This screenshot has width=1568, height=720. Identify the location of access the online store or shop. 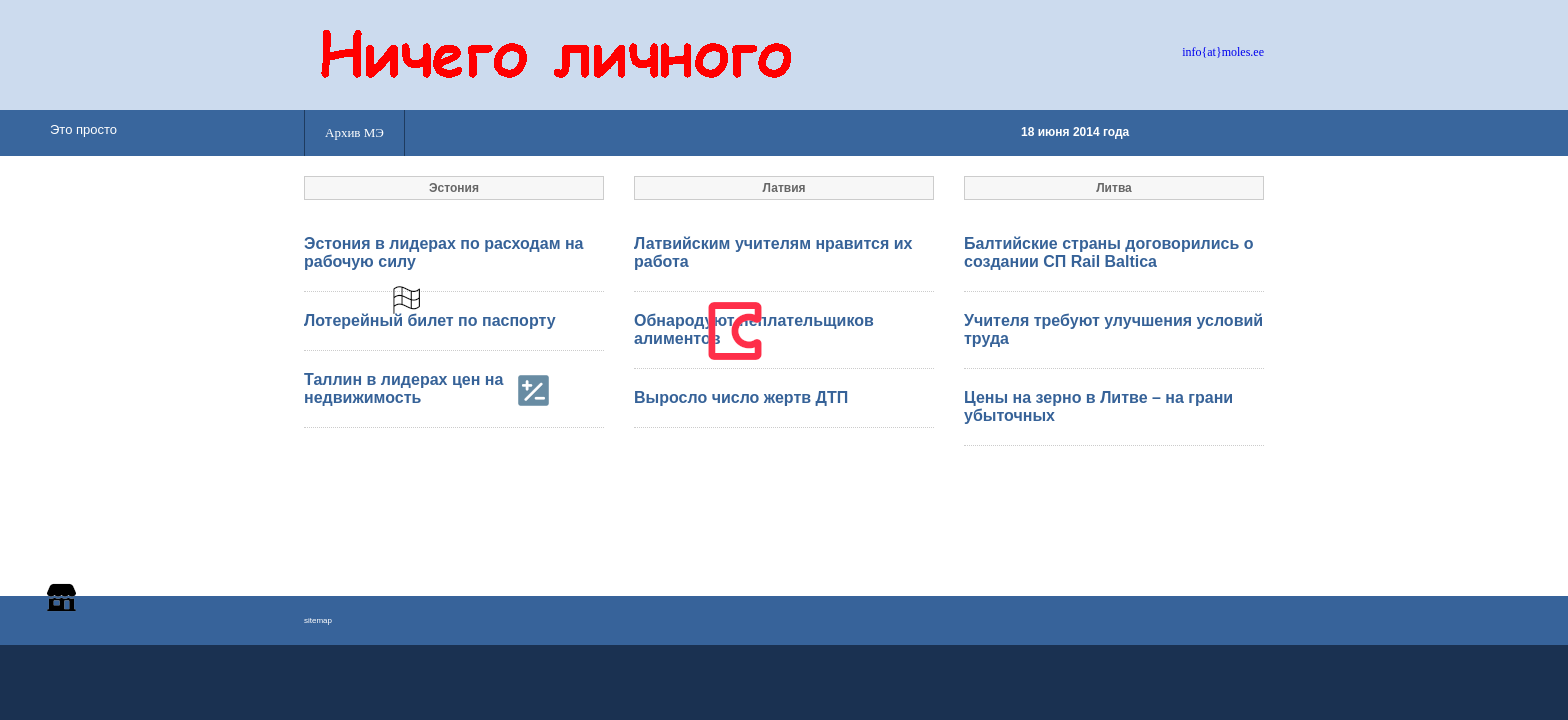
(61, 597).